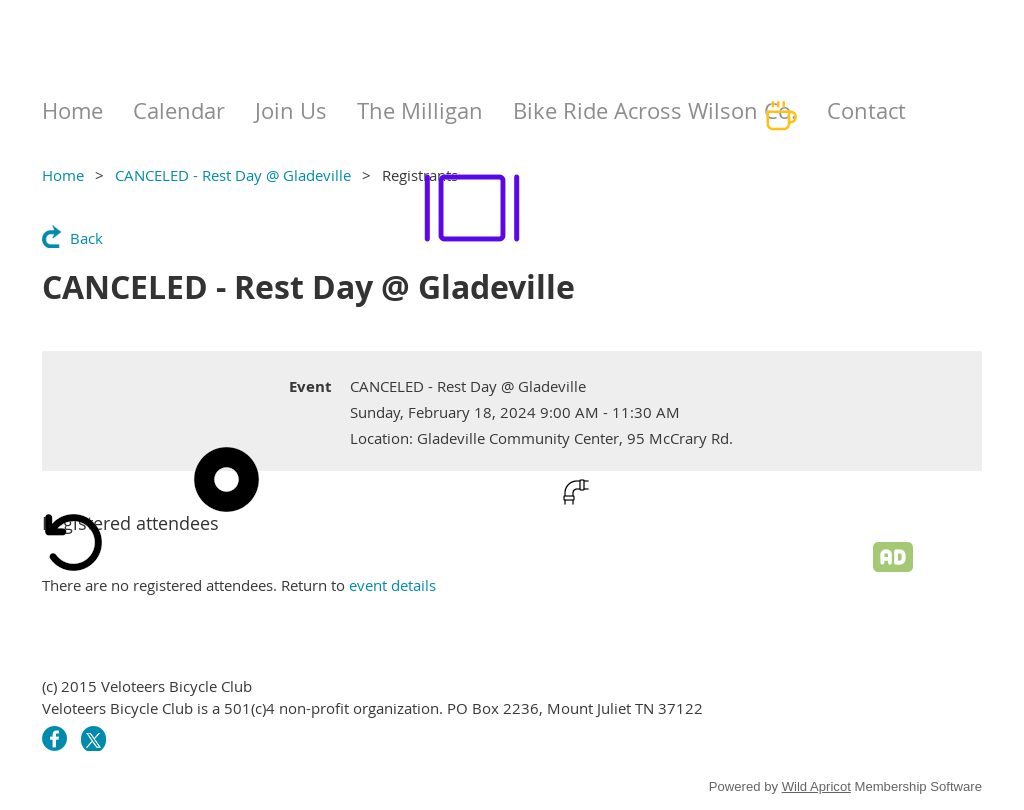 Image resolution: width=1024 pixels, height=810 pixels. Describe the element at coordinates (893, 557) in the screenshot. I see `enable audio description for accessibility` at that location.